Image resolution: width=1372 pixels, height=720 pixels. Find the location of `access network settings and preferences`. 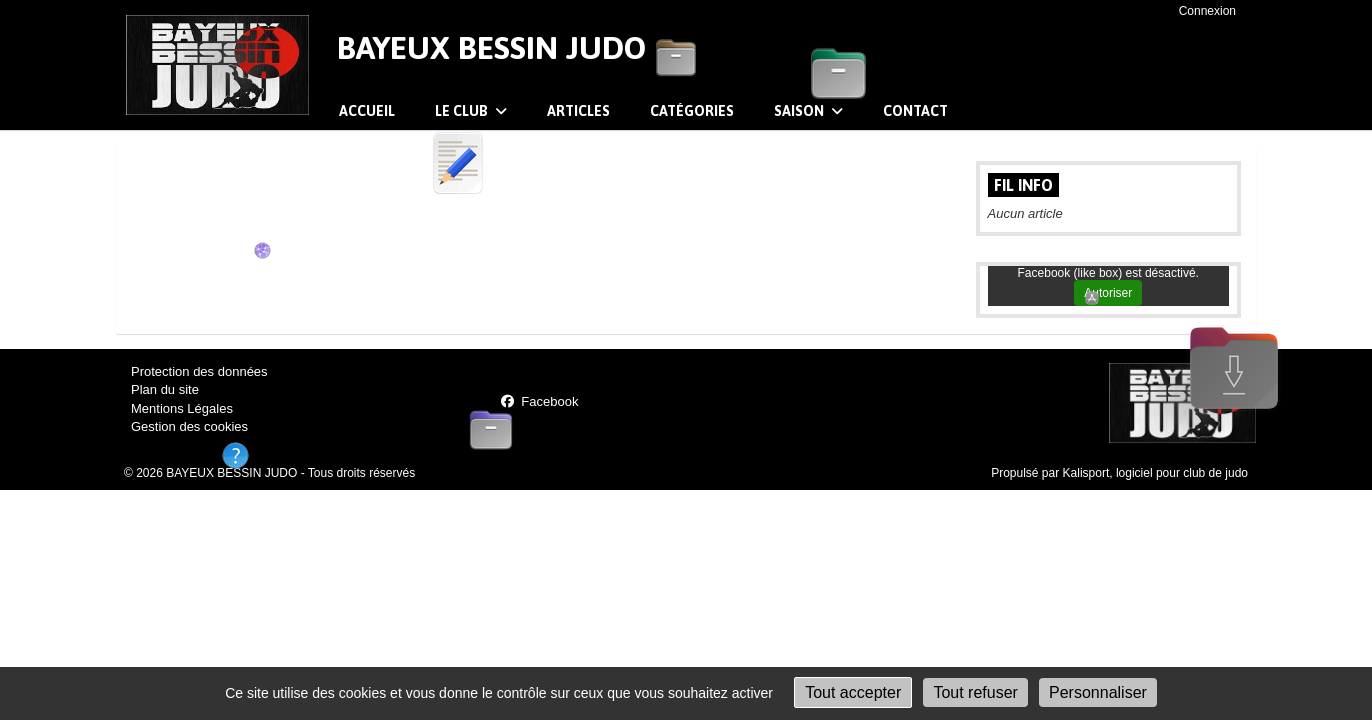

access network settings and preferences is located at coordinates (262, 250).